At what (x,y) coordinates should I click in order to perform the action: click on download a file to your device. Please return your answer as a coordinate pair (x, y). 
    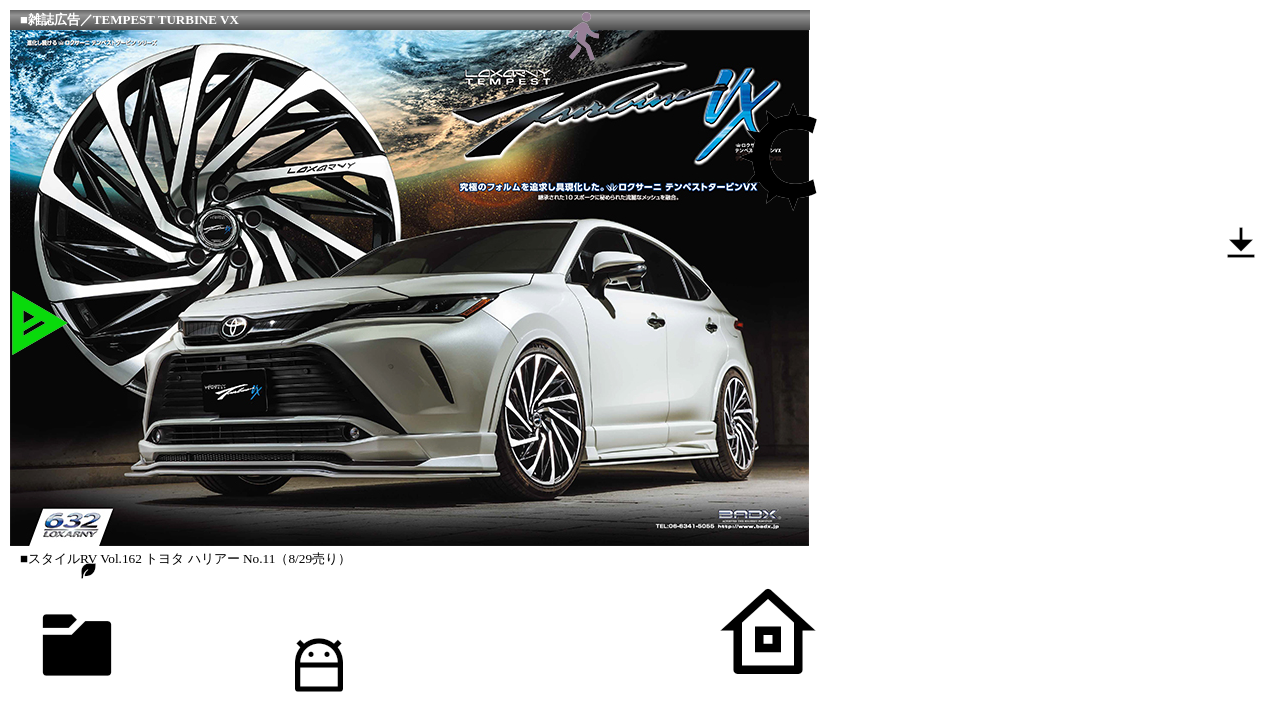
    Looking at the image, I should click on (1241, 244).